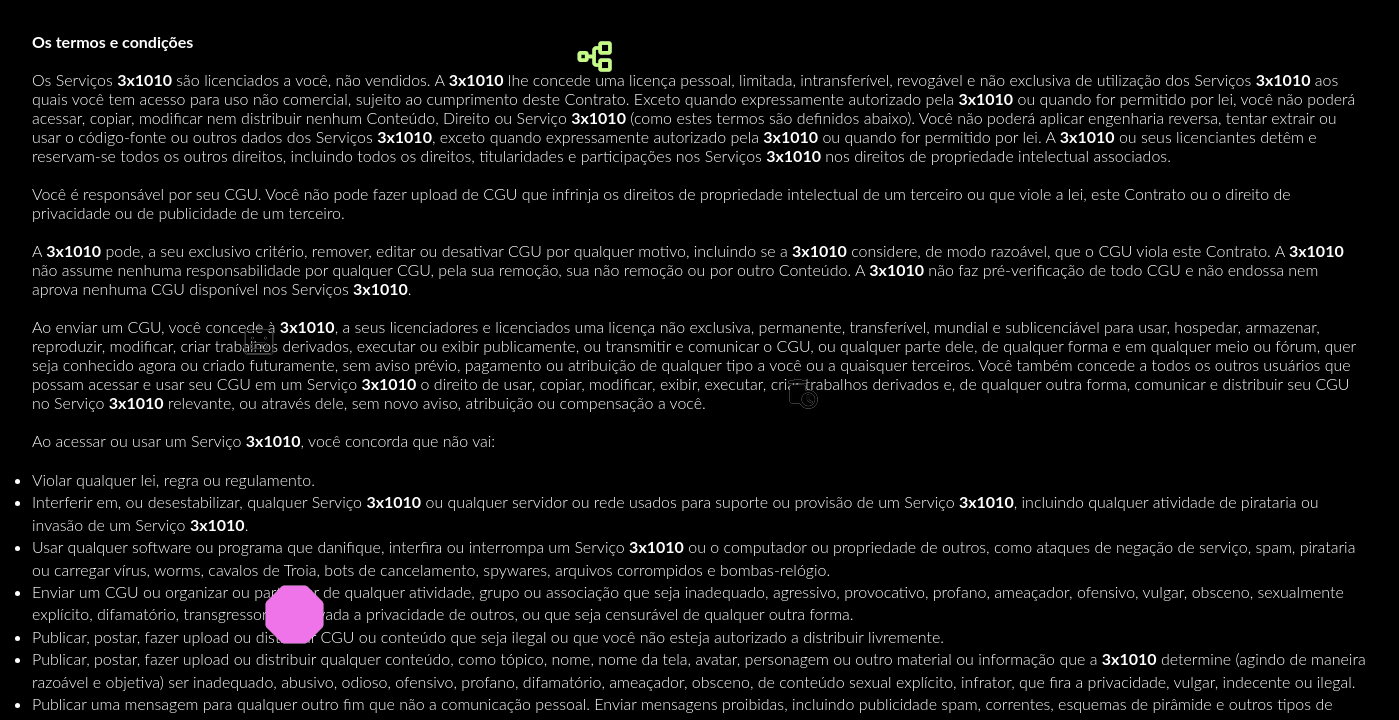  I want to click on view hierarchical data structure, so click(596, 56).